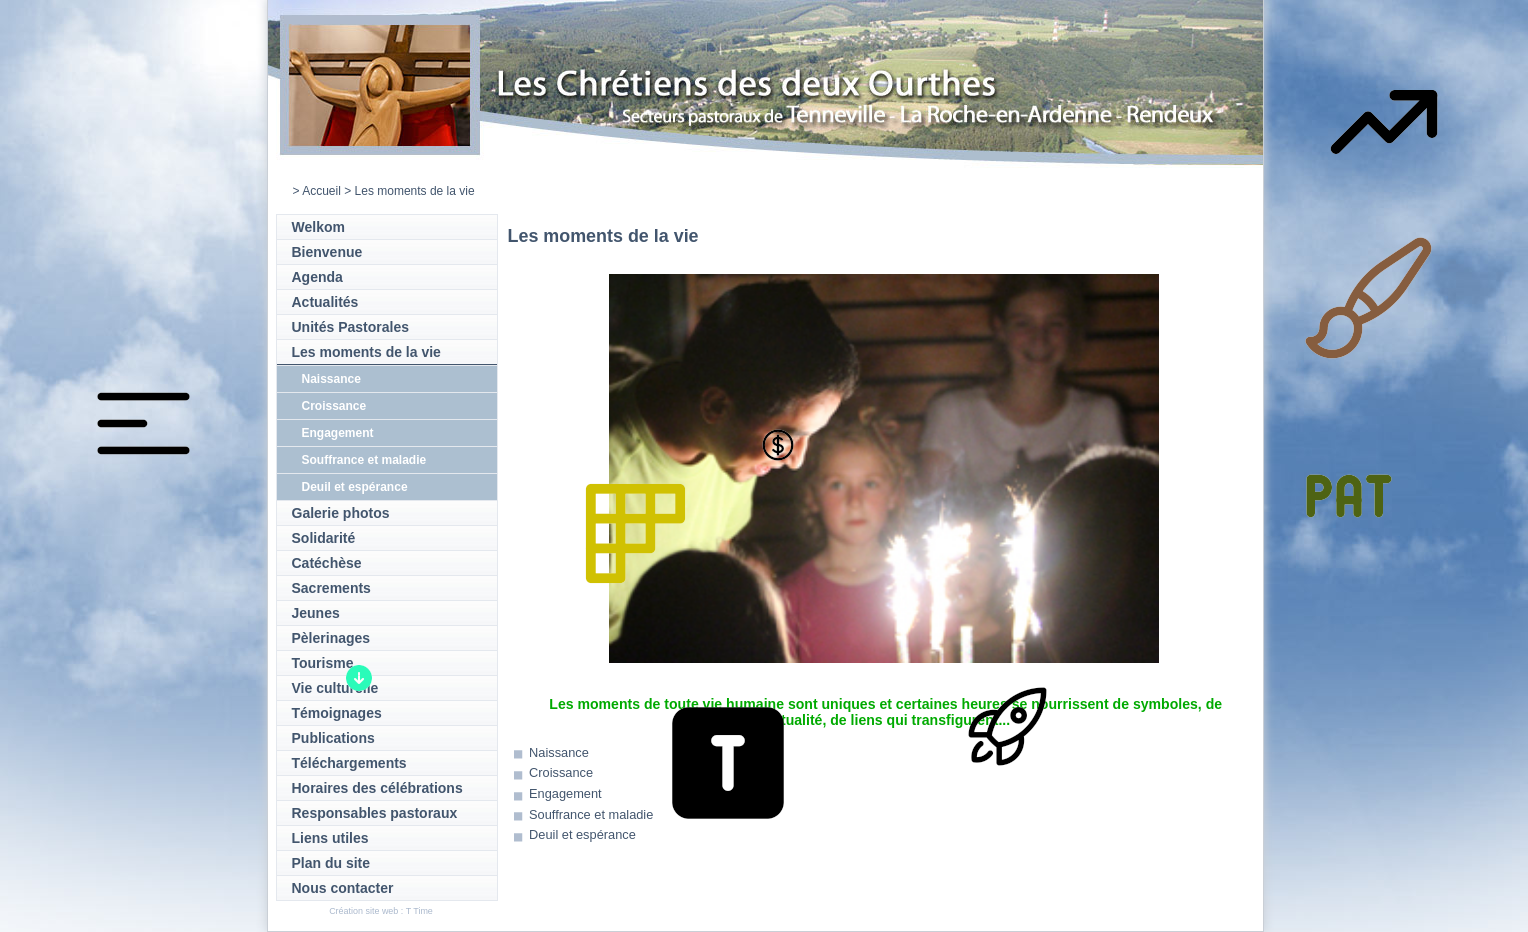  I want to click on text formatting or typography tool, so click(728, 763).